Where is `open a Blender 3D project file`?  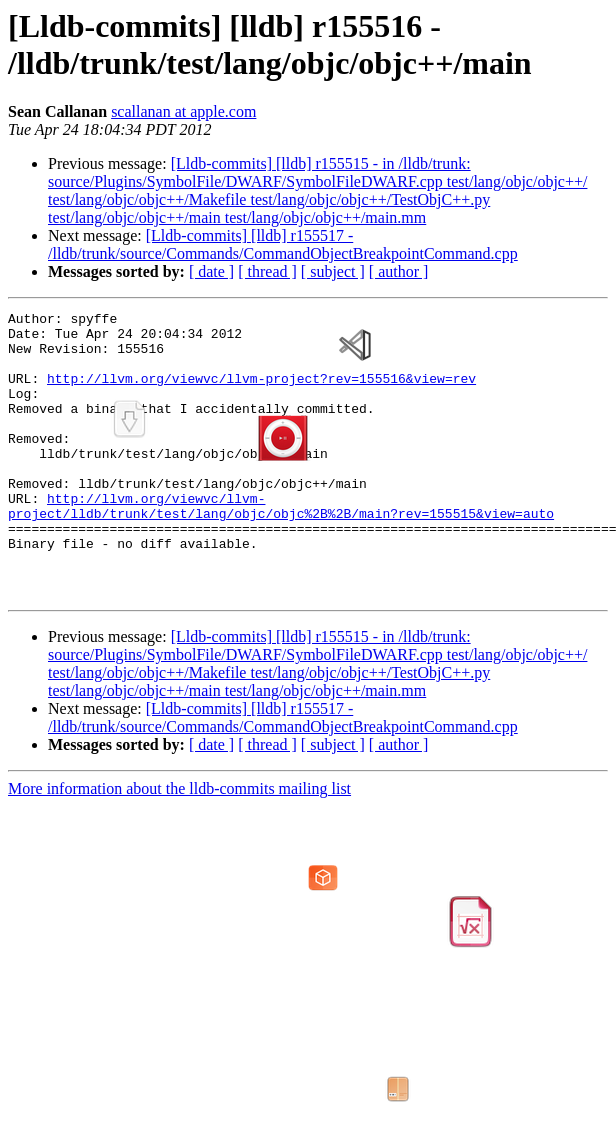 open a Blender 3D project file is located at coordinates (323, 877).